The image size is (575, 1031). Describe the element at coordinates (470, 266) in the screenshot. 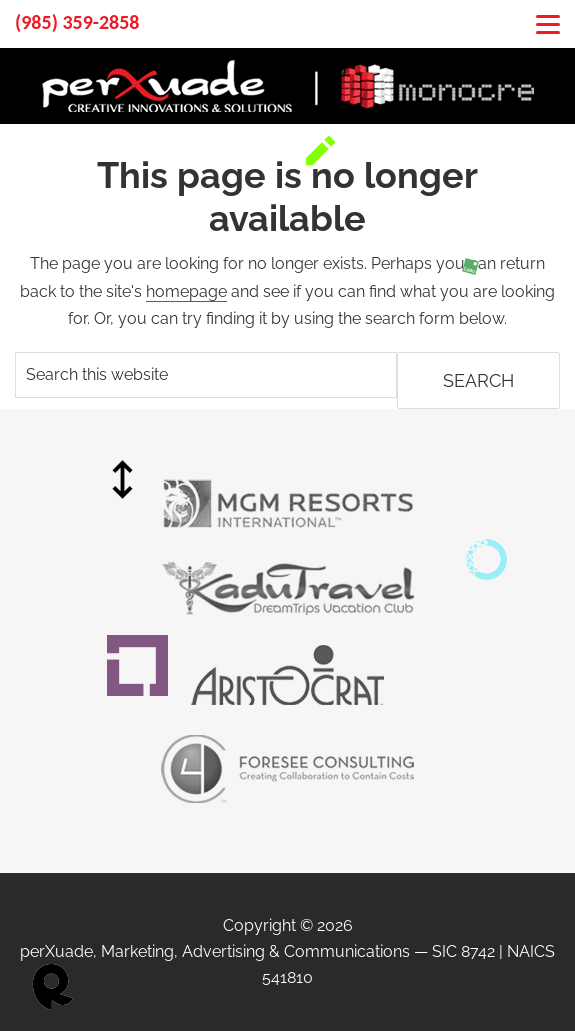

I see `luau programming language logo` at that location.